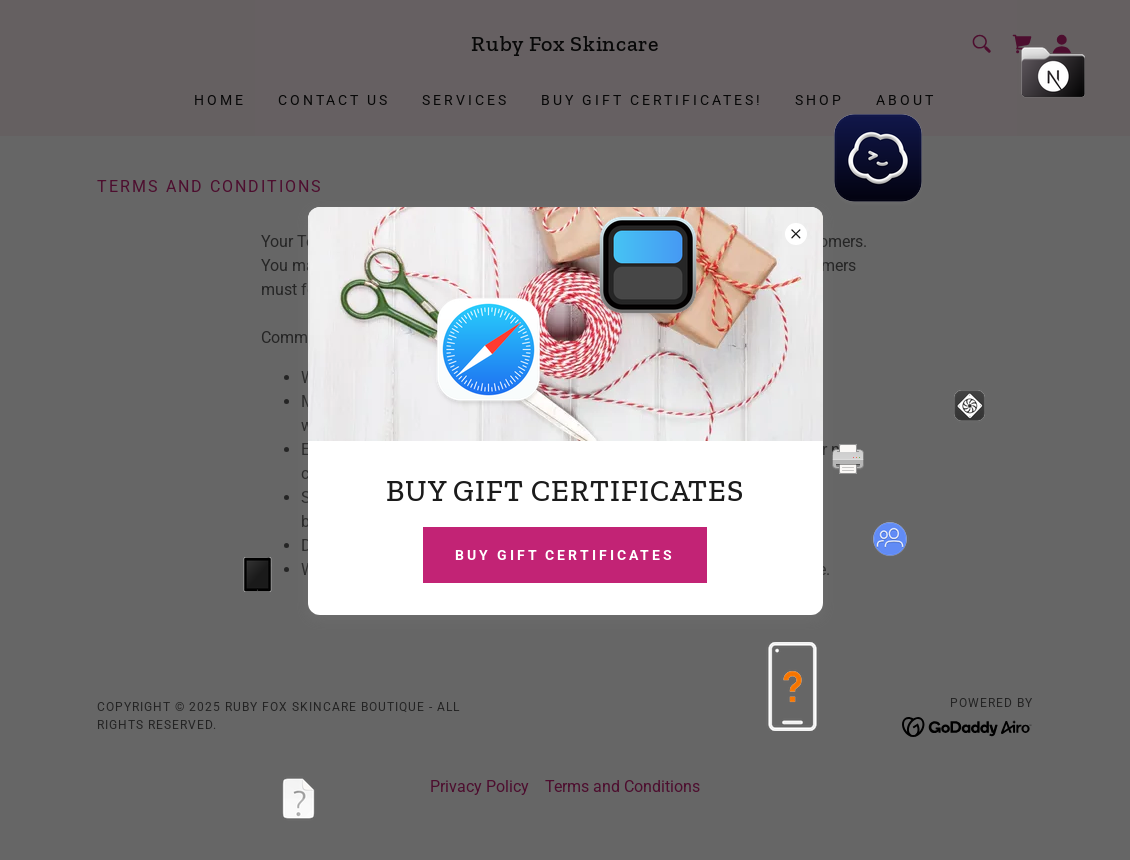 This screenshot has width=1130, height=860. I want to click on open Safari web browser, so click(488, 349).